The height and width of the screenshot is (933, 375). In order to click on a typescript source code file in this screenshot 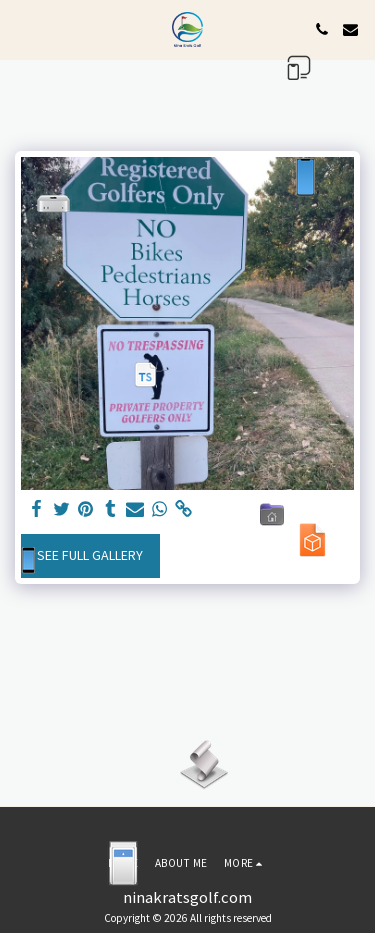, I will do `click(145, 374)`.